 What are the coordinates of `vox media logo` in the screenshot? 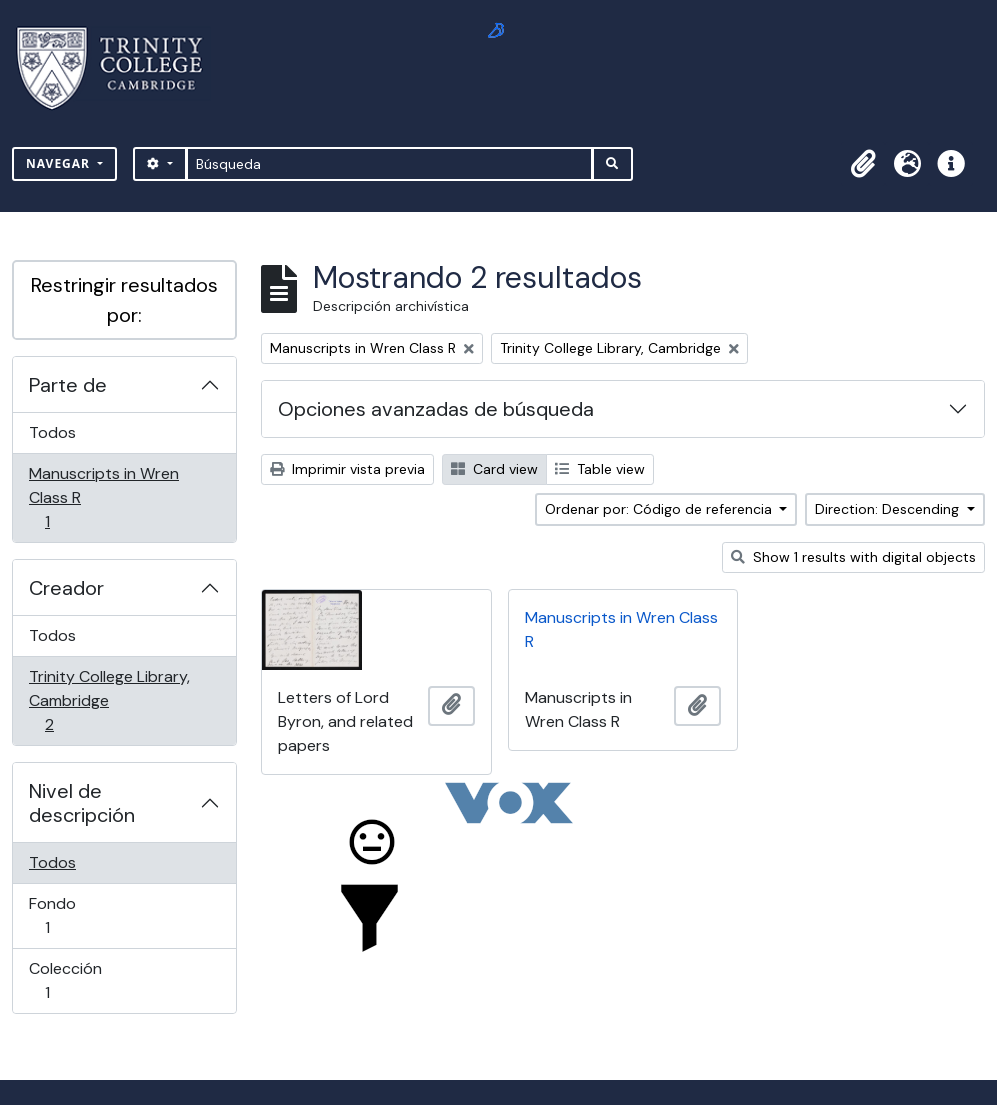 It's located at (509, 803).